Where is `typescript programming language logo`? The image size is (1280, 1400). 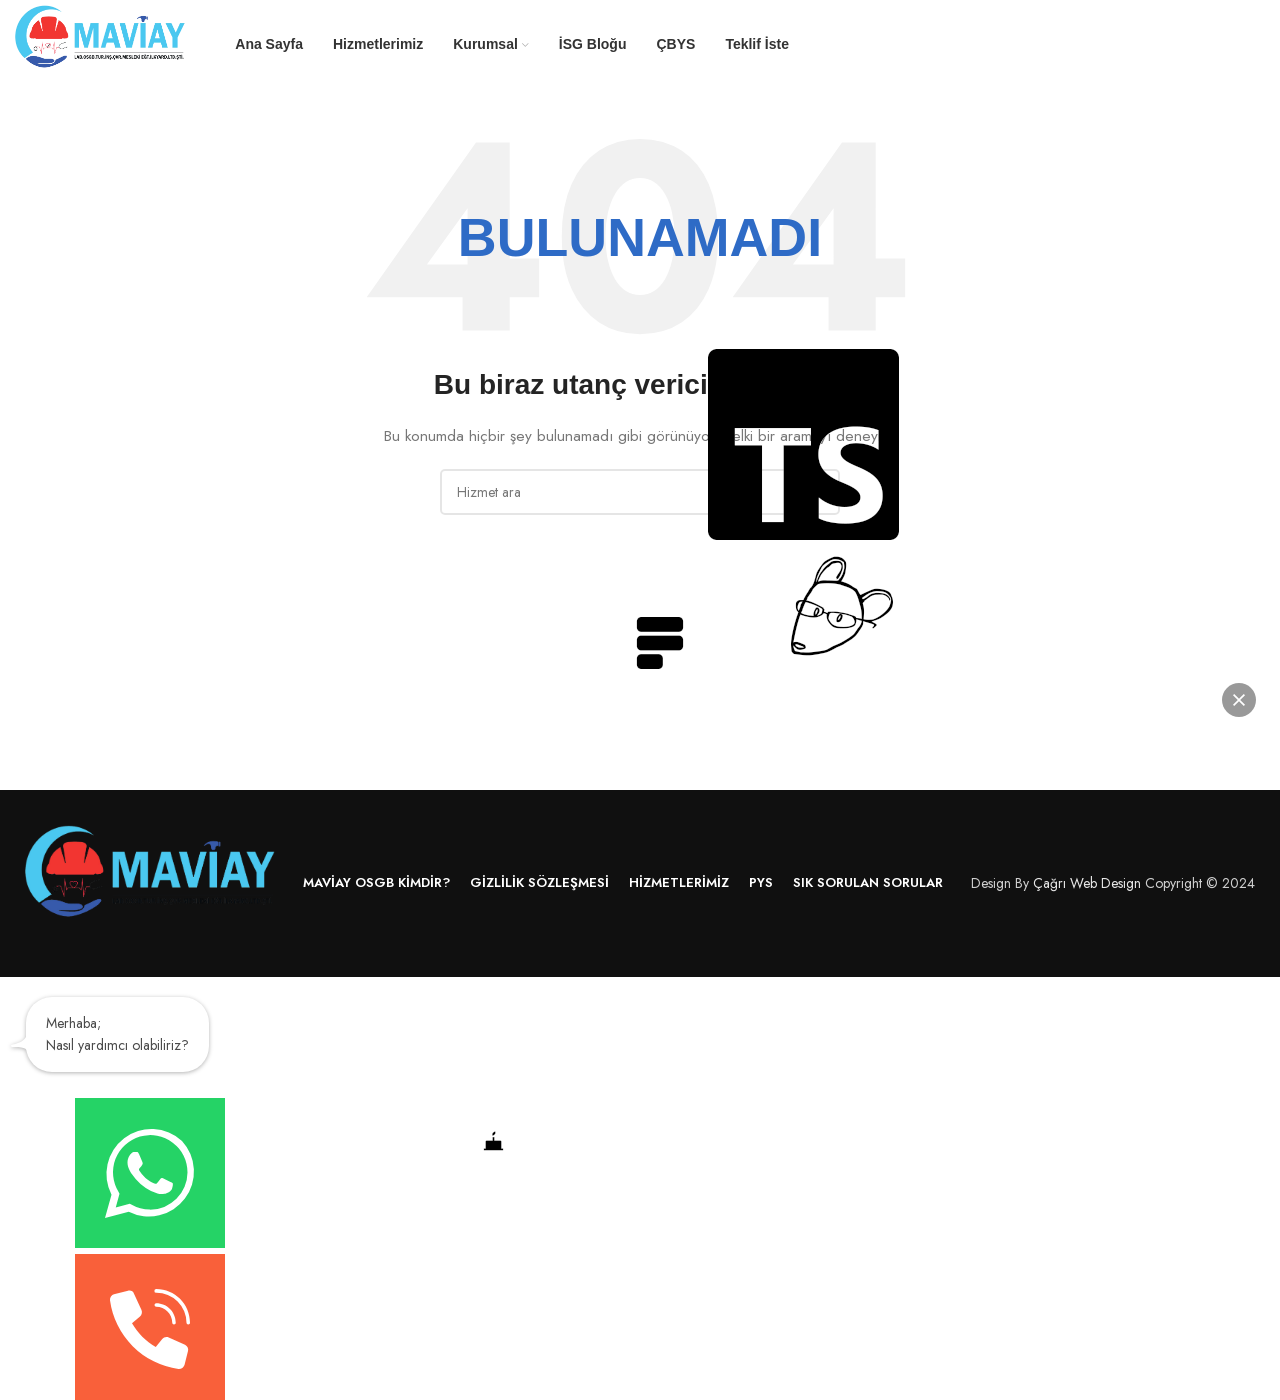 typescript programming language logo is located at coordinates (803, 444).